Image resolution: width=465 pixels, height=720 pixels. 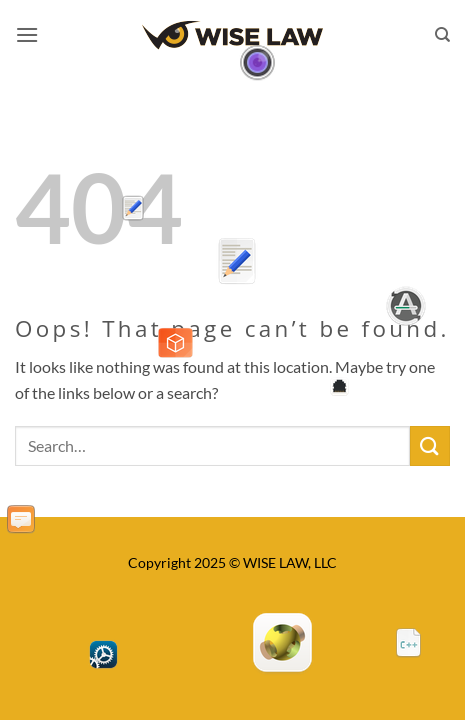 What do you see at coordinates (133, 208) in the screenshot?
I see `open text editor application` at bounding box center [133, 208].